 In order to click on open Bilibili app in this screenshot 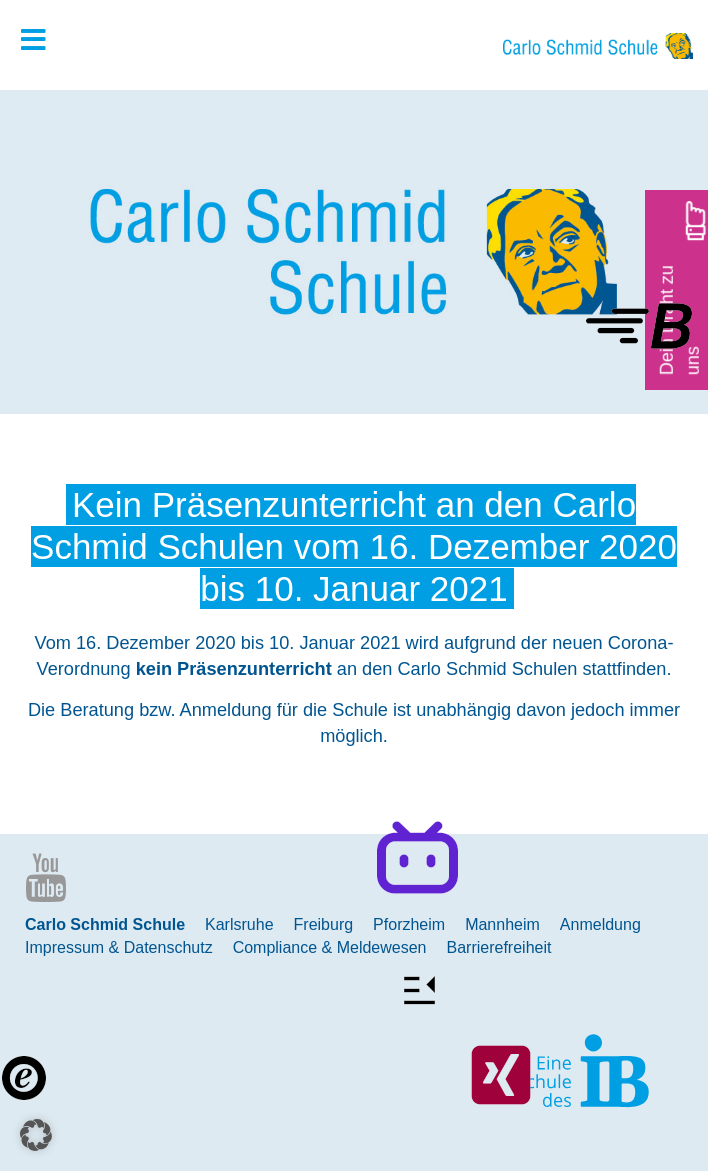, I will do `click(417, 857)`.